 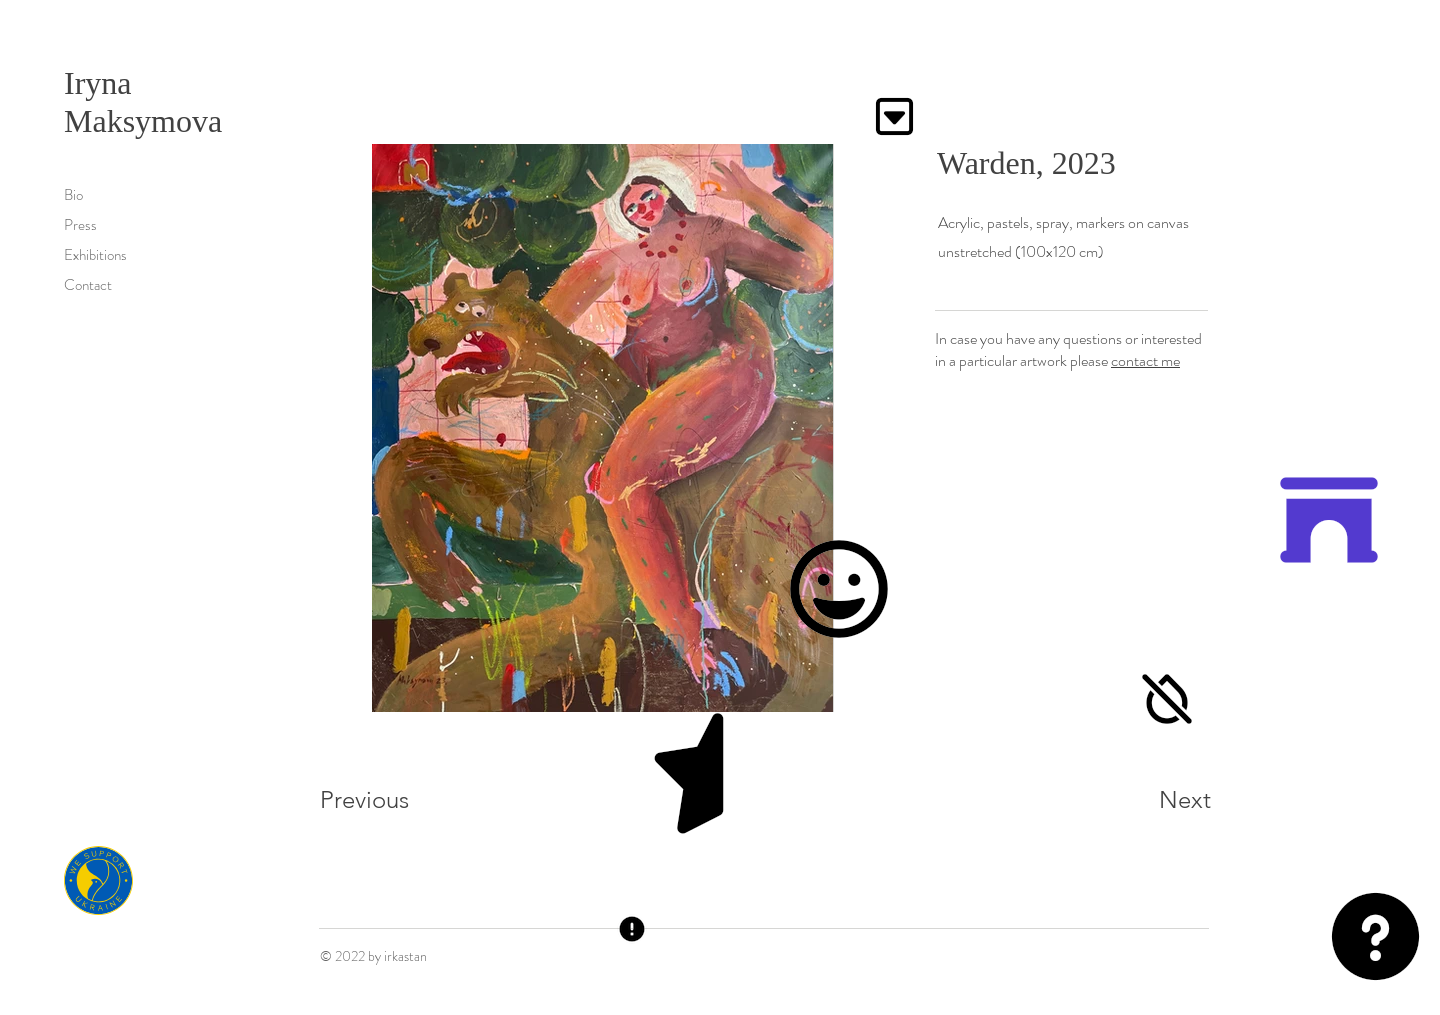 What do you see at coordinates (632, 929) in the screenshot?
I see `indicates an error or problem has occurred` at bounding box center [632, 929].